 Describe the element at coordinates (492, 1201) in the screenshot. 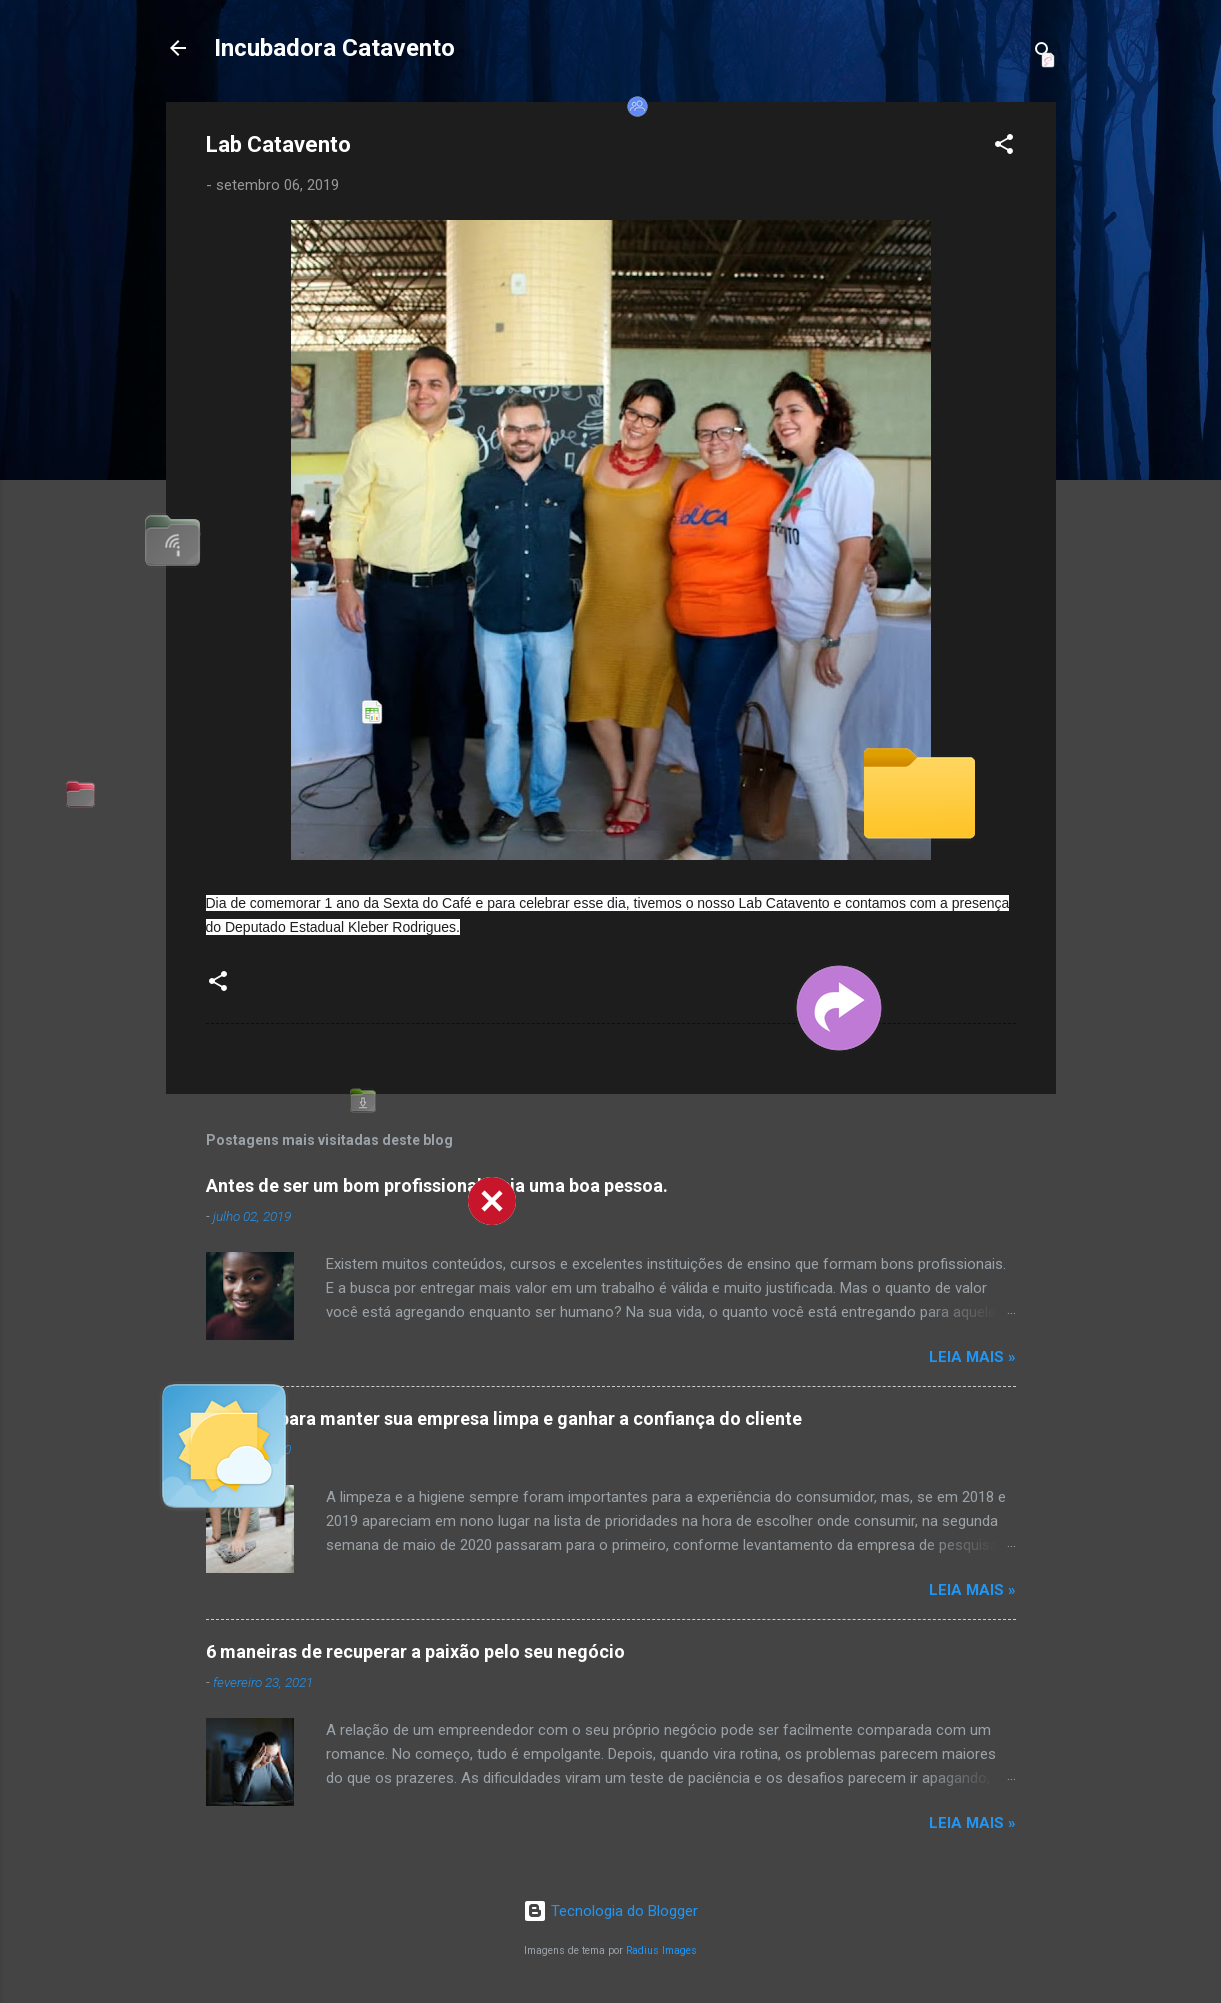

I see `stop or cancel a running process` at that location.